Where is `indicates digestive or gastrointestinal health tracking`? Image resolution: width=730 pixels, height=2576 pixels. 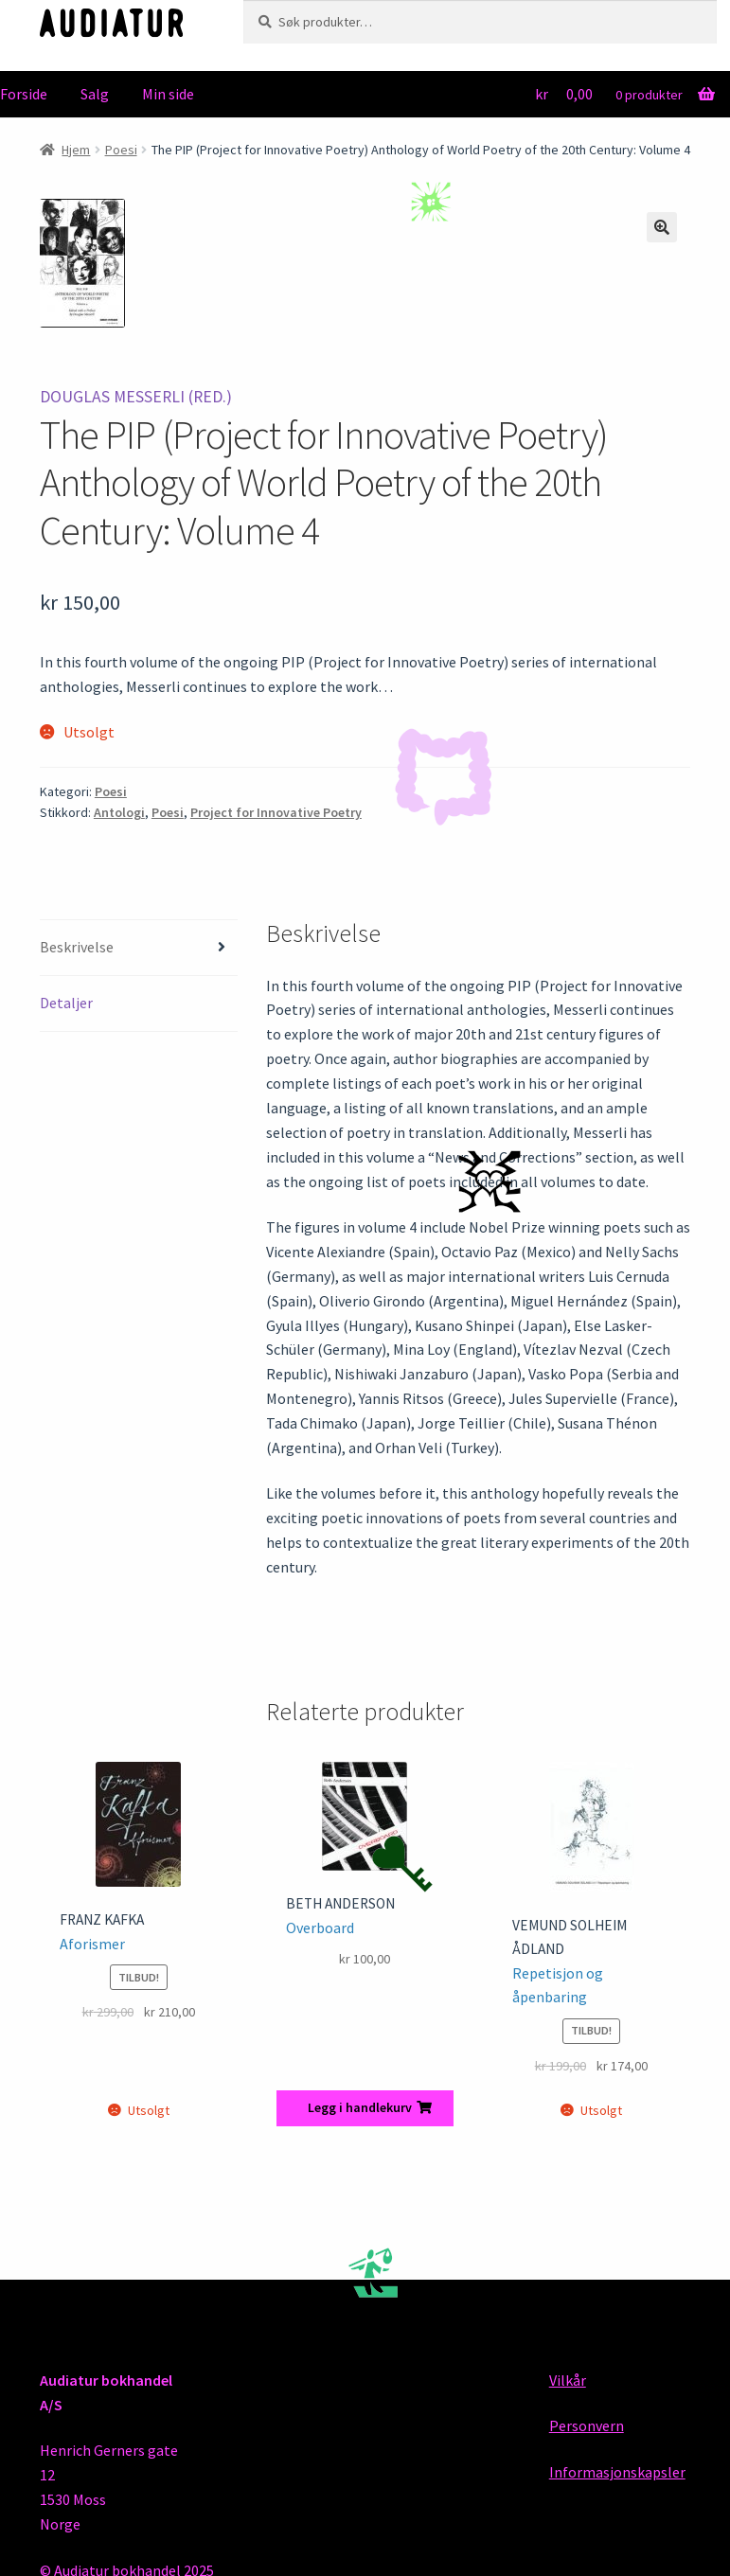 indicates digestive or gastrointestinal health tracking is located at coordinates (442, 776).